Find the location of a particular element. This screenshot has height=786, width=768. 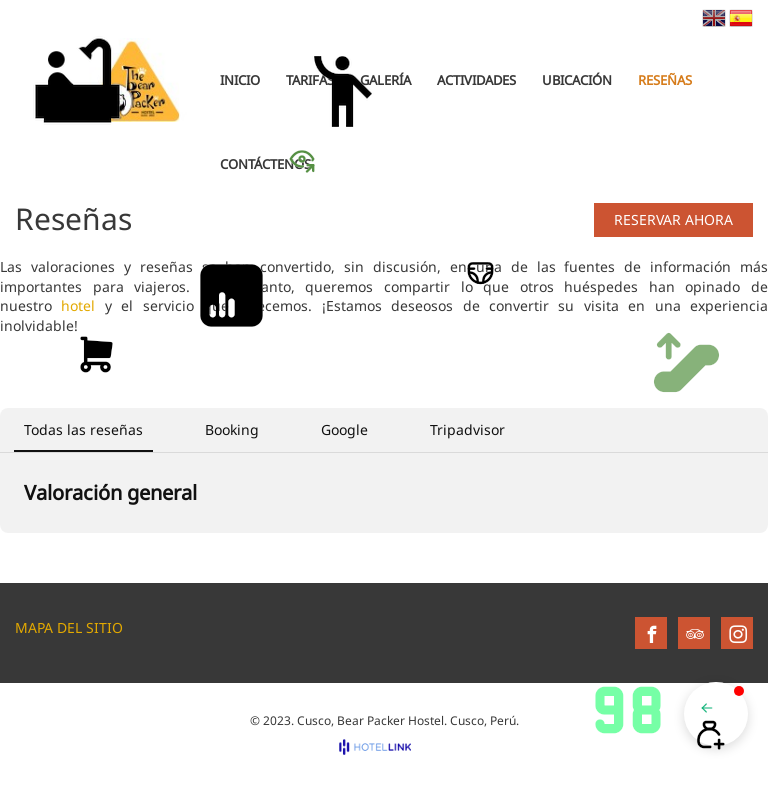

align content to bottom-left corner is located at coordinates (231, 295).